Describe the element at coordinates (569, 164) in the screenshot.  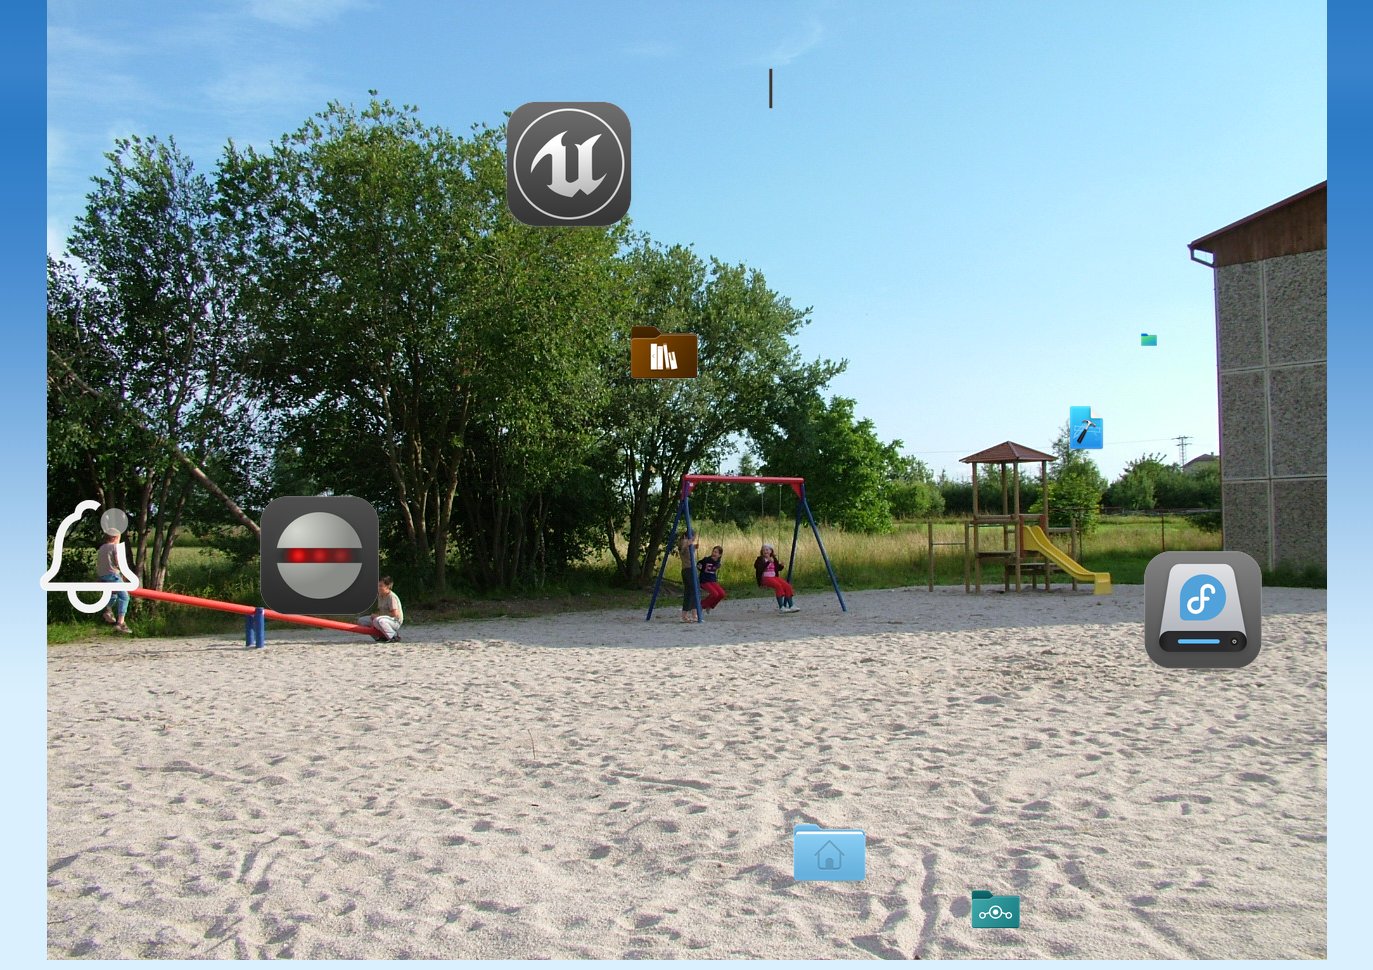
I see `open unreal editor application` at that location.